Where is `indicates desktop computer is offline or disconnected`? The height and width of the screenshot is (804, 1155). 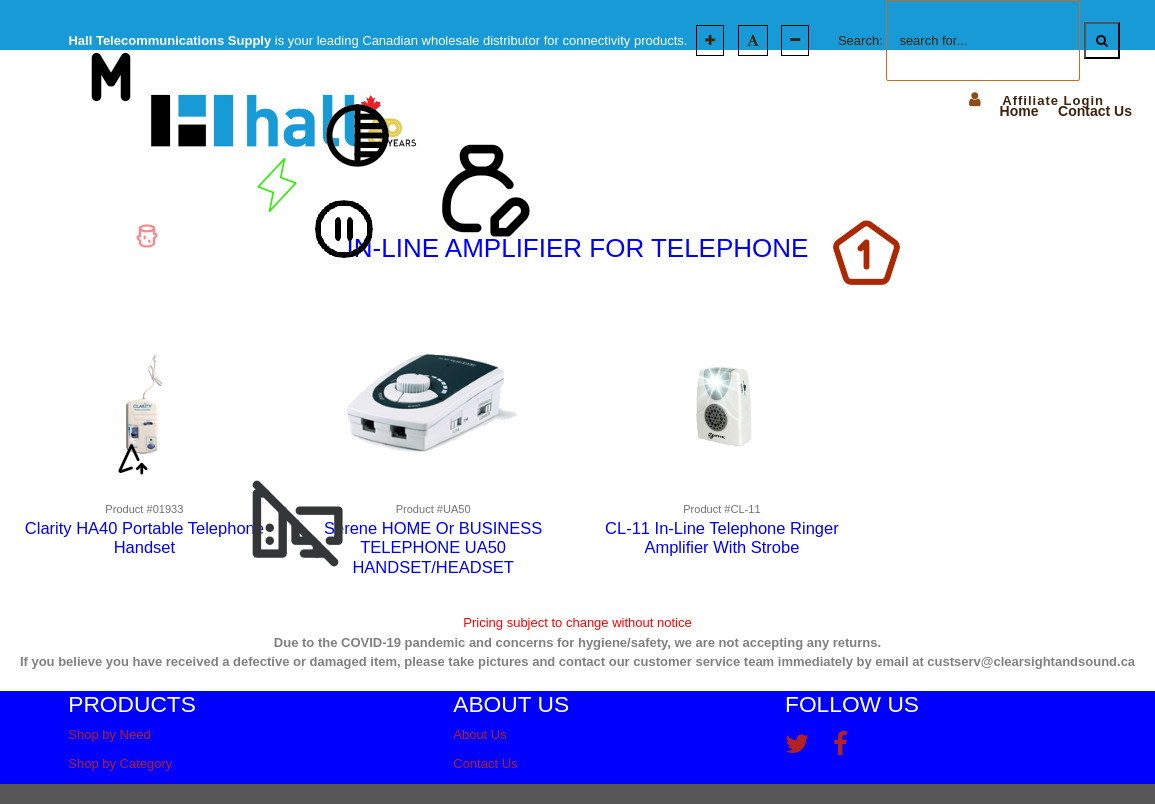
indicates desktop computer is offline or disconnected is located at coordinates (295, 523).